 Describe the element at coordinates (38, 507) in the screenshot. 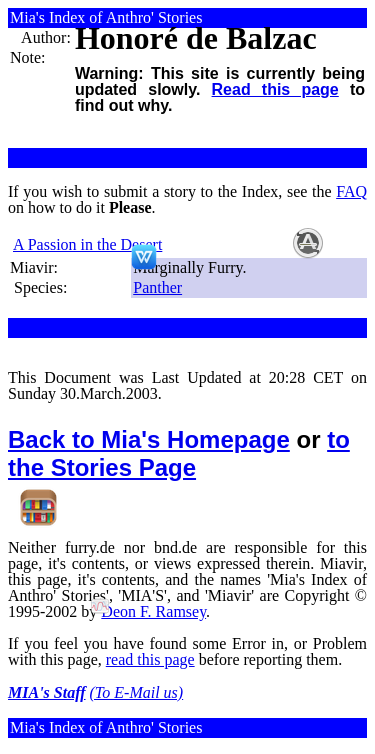

I see `open read it later app to view saved articles` at that location.